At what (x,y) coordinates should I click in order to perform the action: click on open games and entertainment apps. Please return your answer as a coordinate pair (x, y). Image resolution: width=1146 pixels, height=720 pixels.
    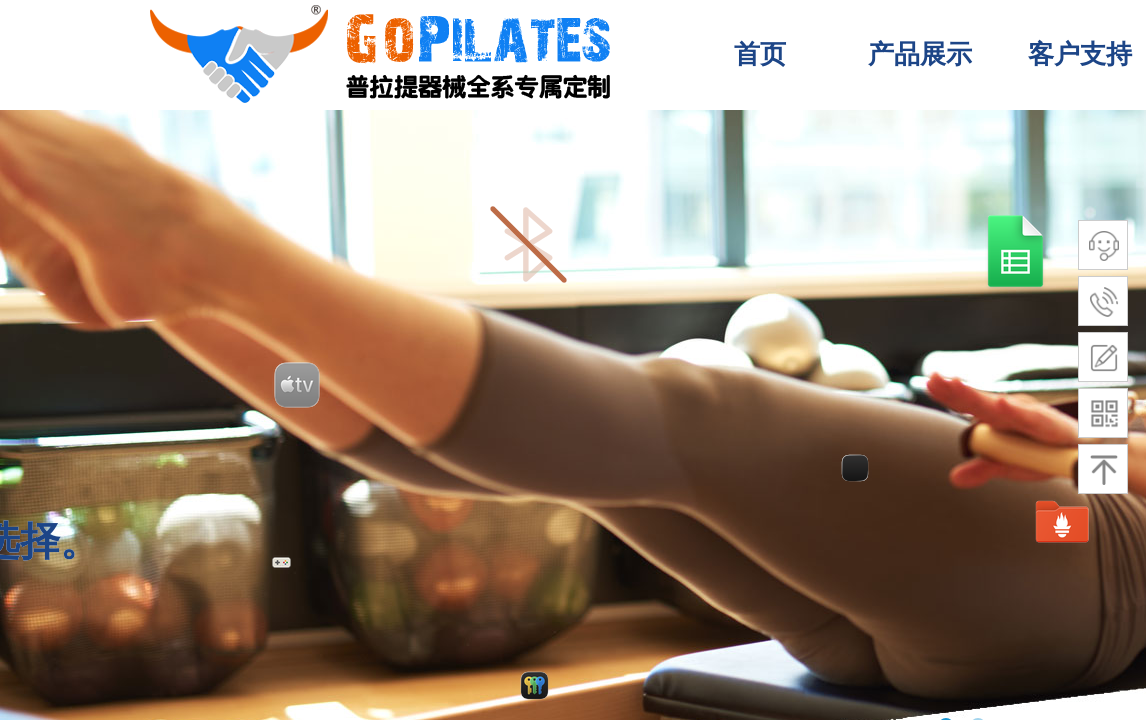
    Looking at the image, I should click on (281, 562).